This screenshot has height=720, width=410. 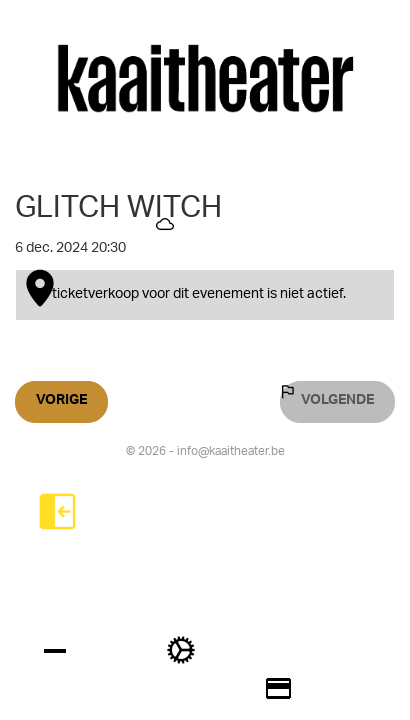 What do you see at coordinates (165, 224) in the screenshot?
I see `access cloud storage` at bounding box center [165, 224].